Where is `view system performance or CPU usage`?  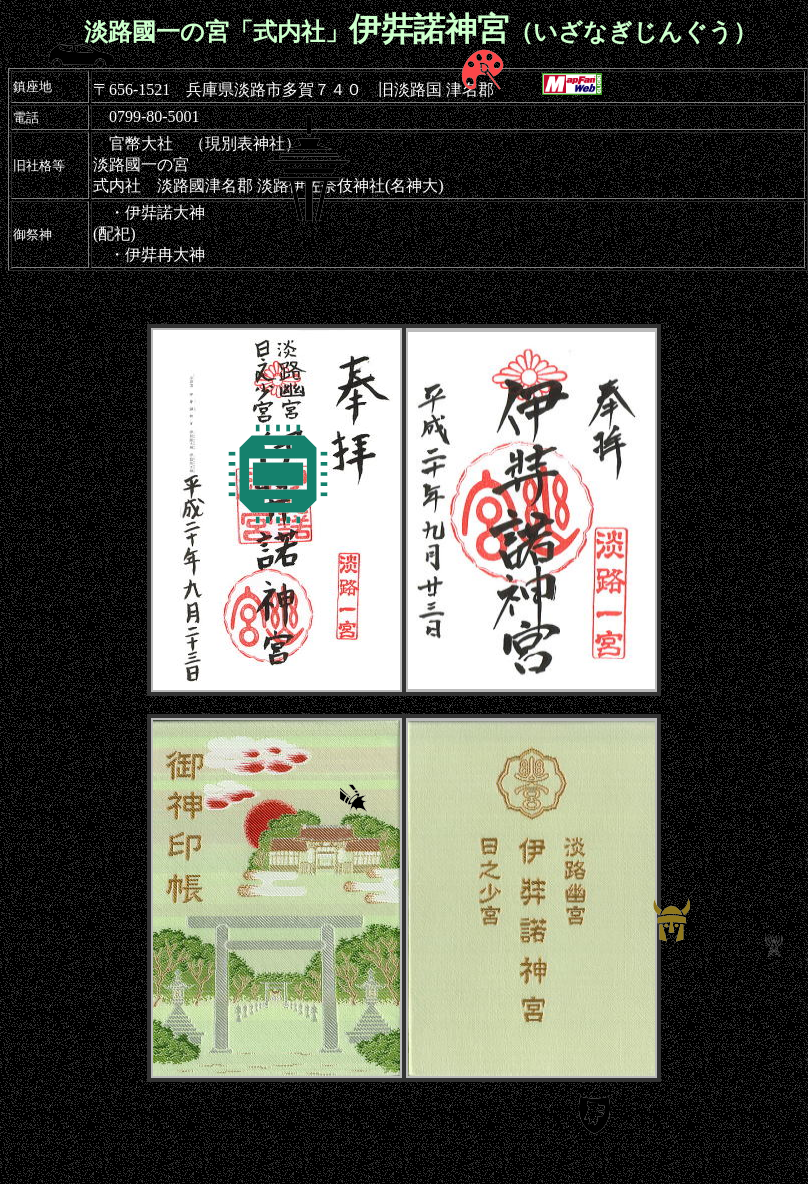 view system performance or CPU usage is located at coordinates (278, 474).